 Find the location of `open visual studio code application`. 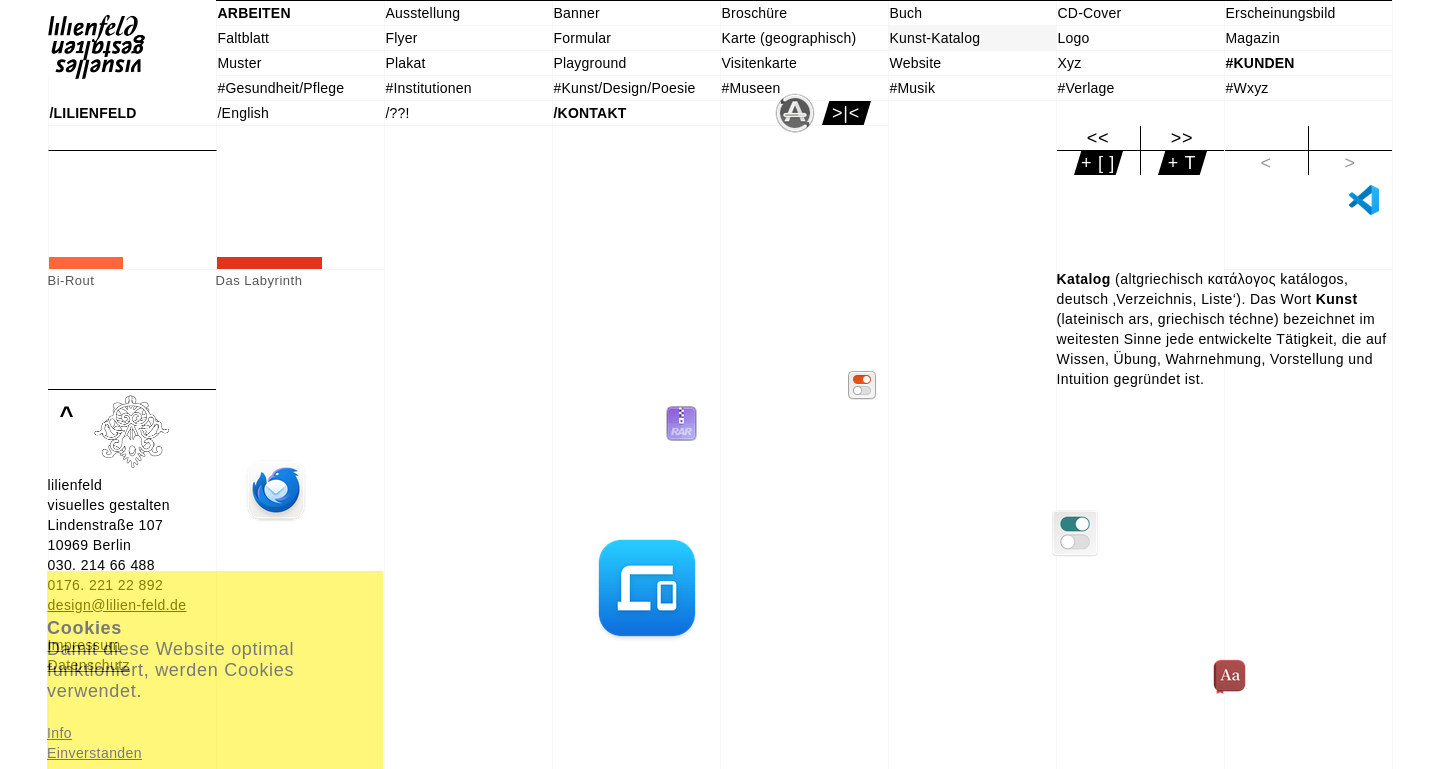

open visual studio code application is located at coordinates (1364, 200).